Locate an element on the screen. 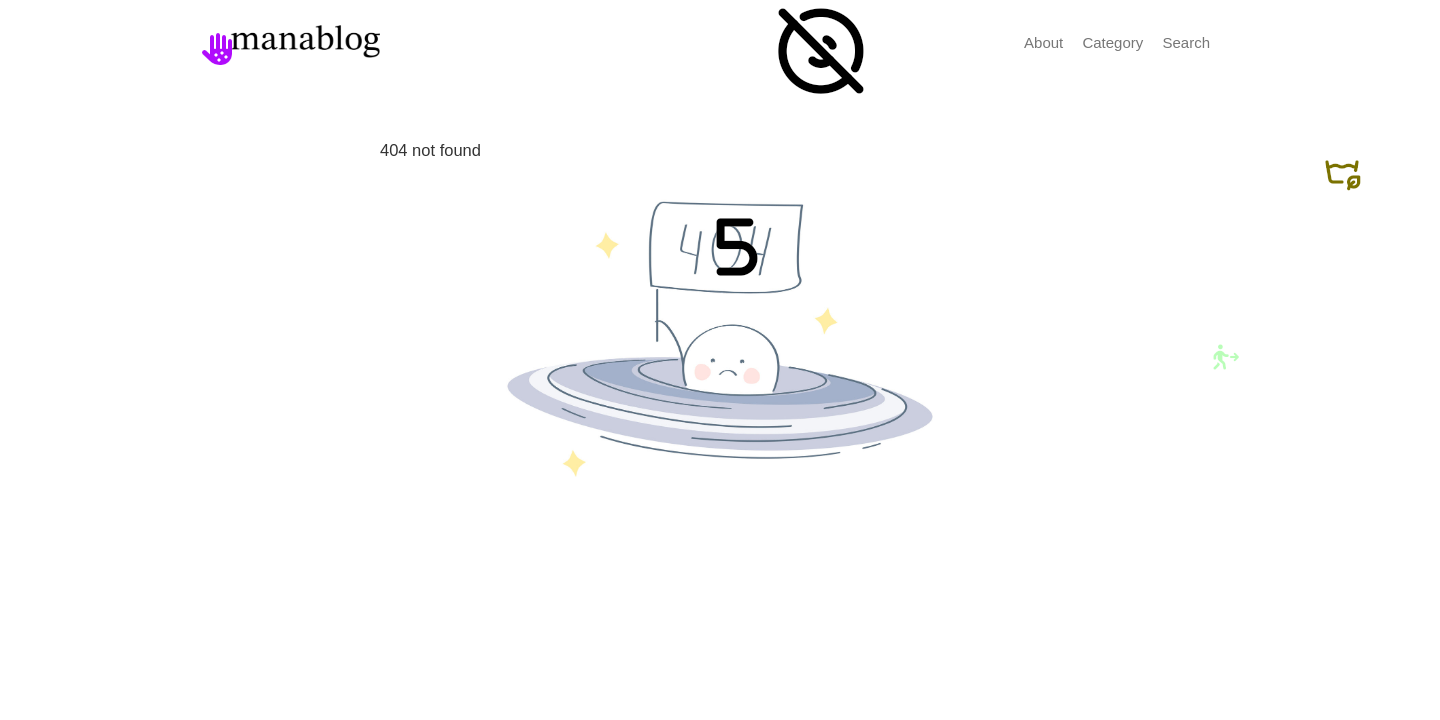  indicates allergy information or warnings is located at coordinates (218, 49).